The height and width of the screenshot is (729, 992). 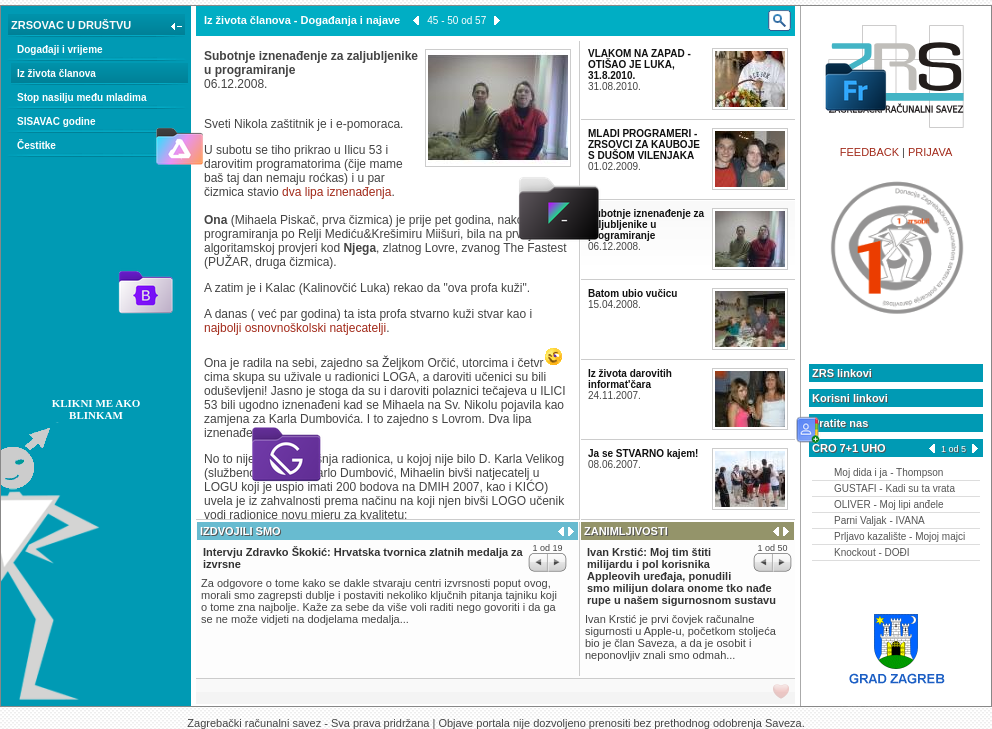 I want to click on open bootstrap framework project folder, so click(x=145, y=293).